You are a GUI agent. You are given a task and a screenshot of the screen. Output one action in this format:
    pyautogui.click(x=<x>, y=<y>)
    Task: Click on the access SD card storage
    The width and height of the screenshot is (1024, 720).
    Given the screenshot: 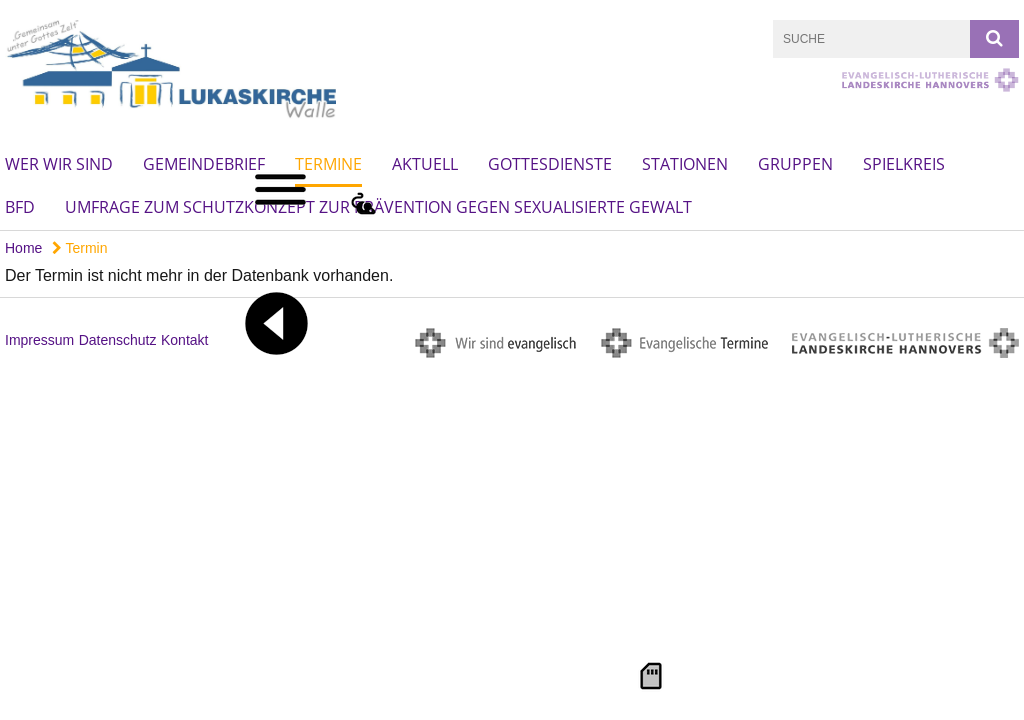 What is the action you would take?
    pyautogui.click(x=651, y=676)
    